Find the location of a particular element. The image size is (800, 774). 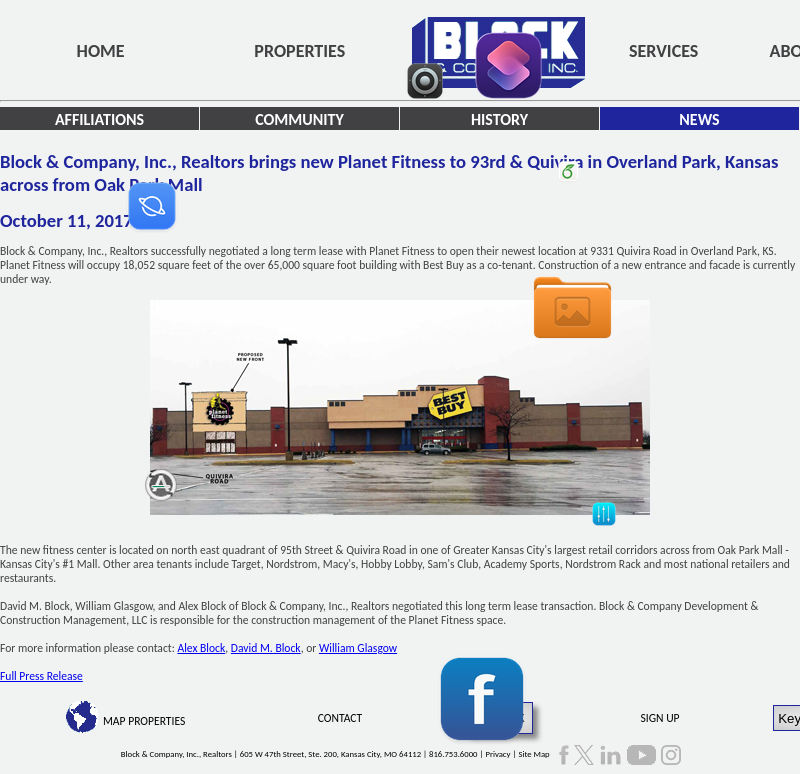

open overleaf document editor is located at coordinates (568, 171).